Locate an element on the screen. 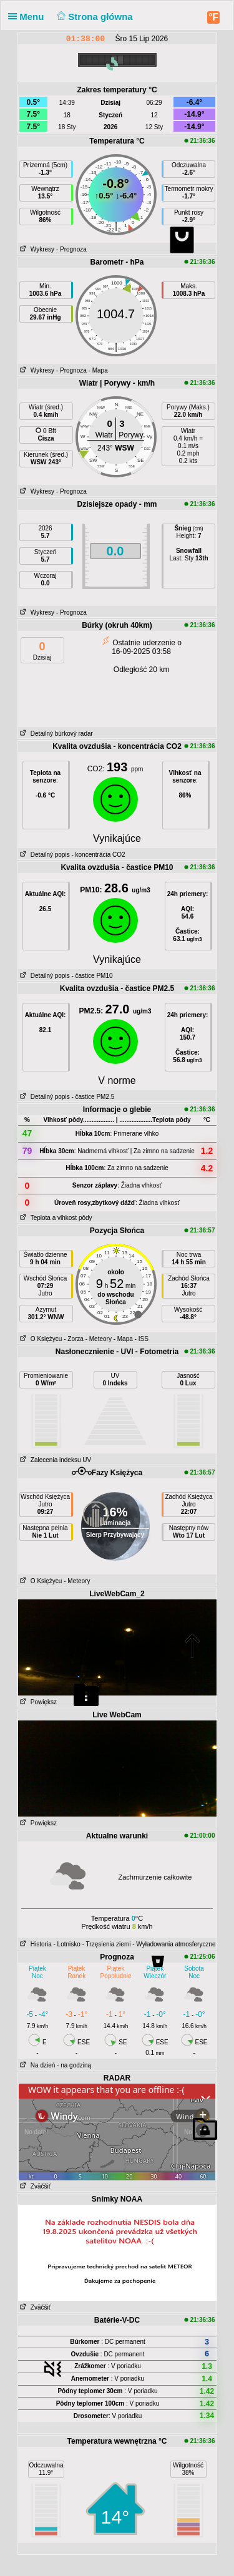  access a password-protected folder is located at coordinates (205, 2129).